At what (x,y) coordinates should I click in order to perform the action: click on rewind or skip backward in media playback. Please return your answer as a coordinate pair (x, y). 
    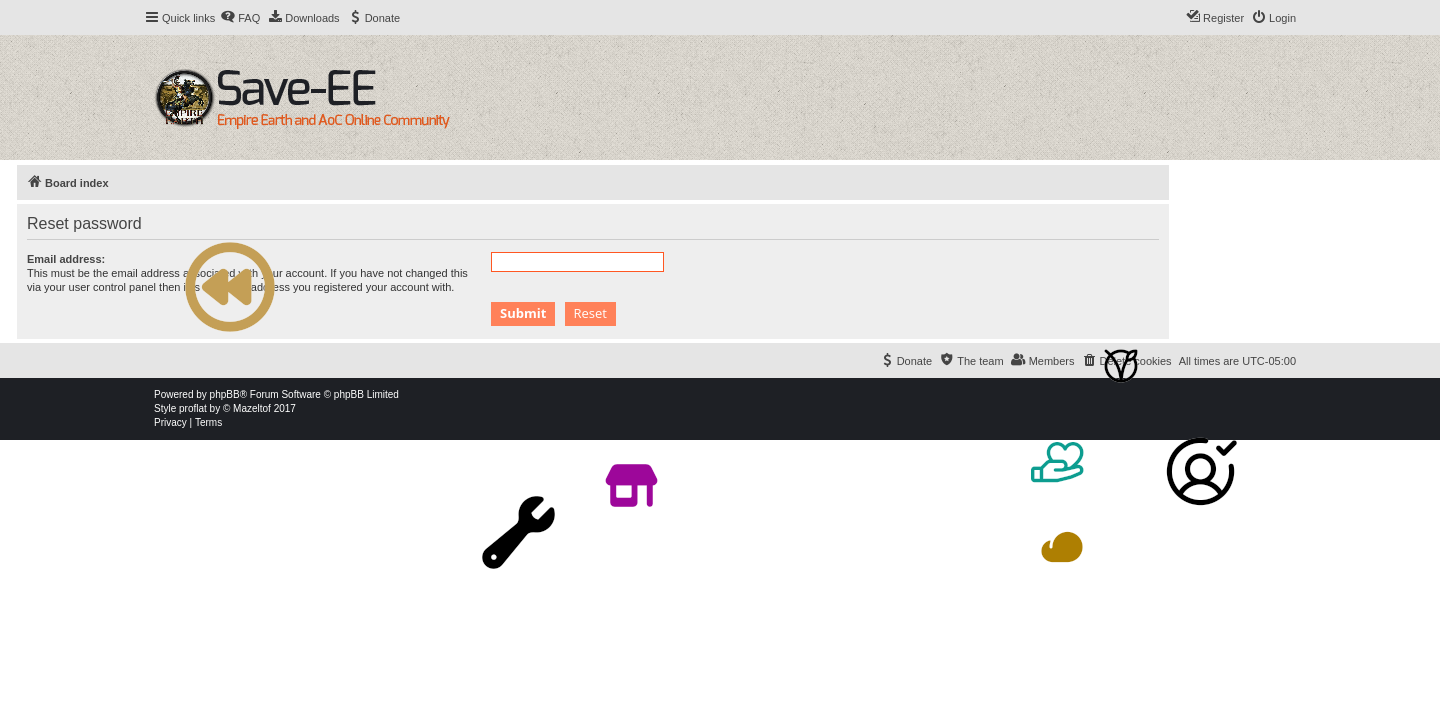
    Looking at the image, I should click on (230, 287).